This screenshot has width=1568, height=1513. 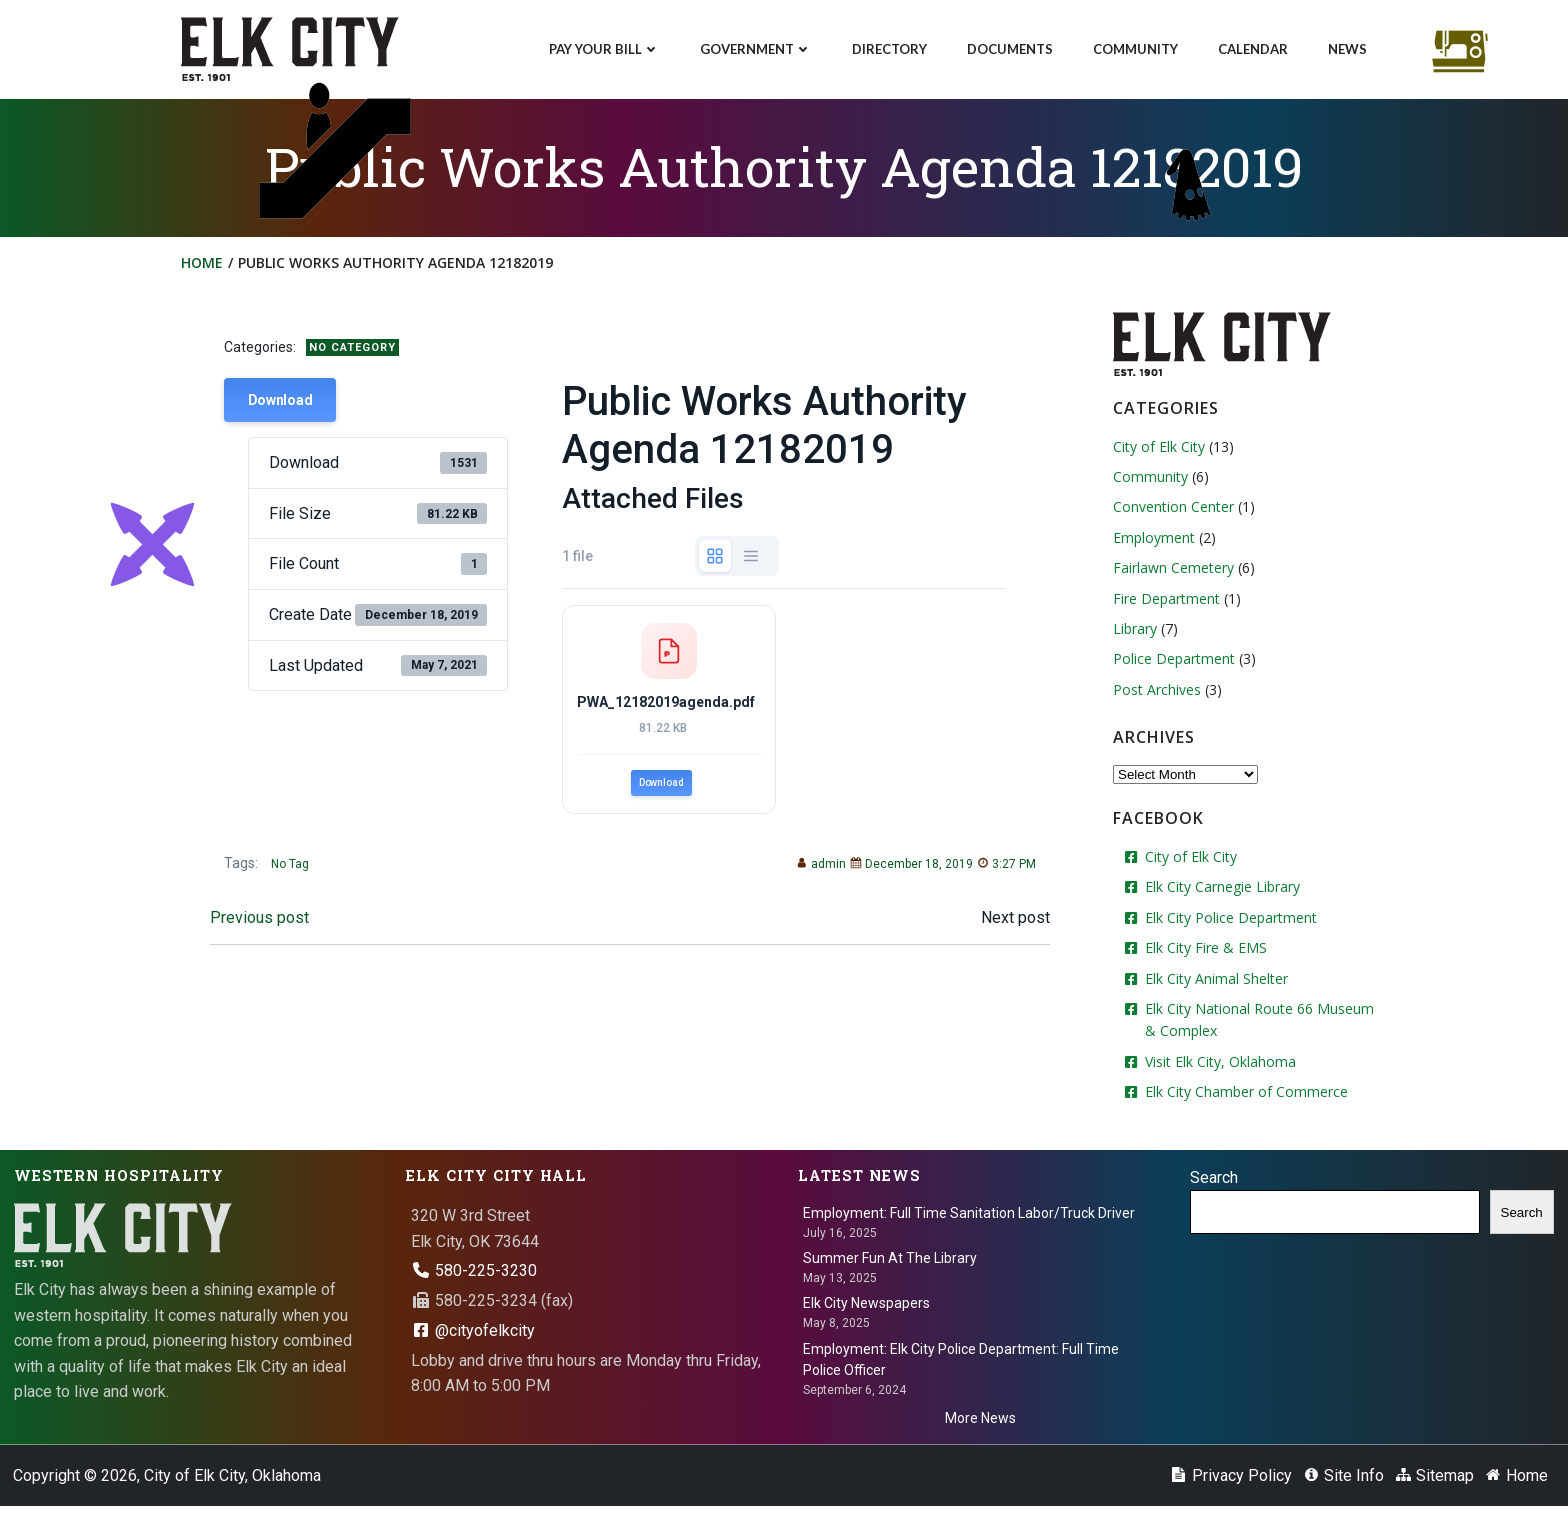 I want to click on expand content in multiple directions, so click(x=152, y=544).